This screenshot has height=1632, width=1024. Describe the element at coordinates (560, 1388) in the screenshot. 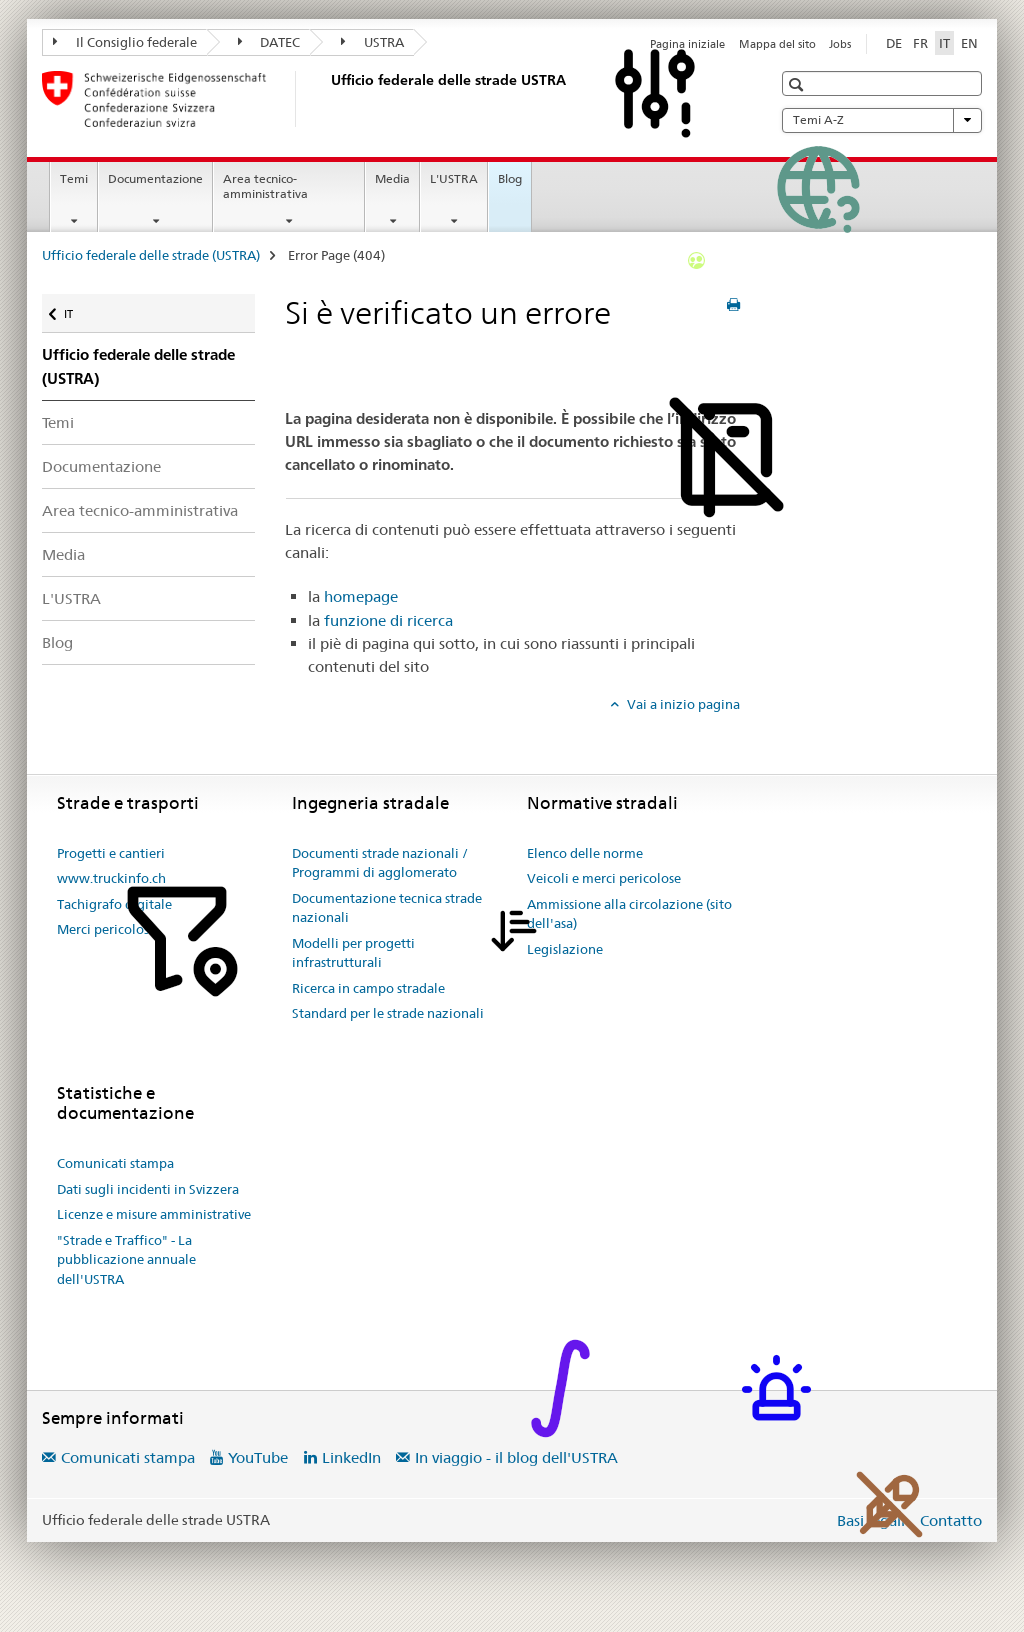

I see `access integral calculus tools` at that location.